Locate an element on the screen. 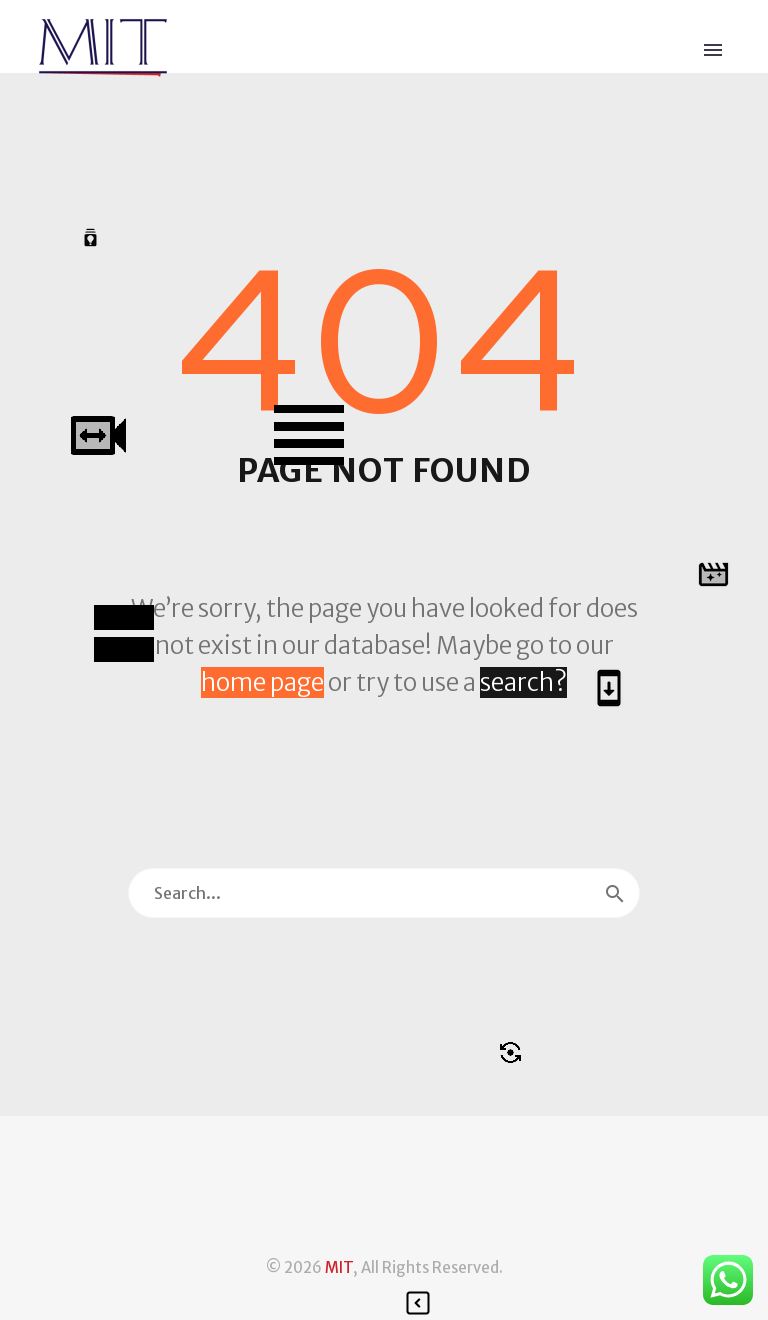  download a system update to your device is located at coordinates (609, 688).